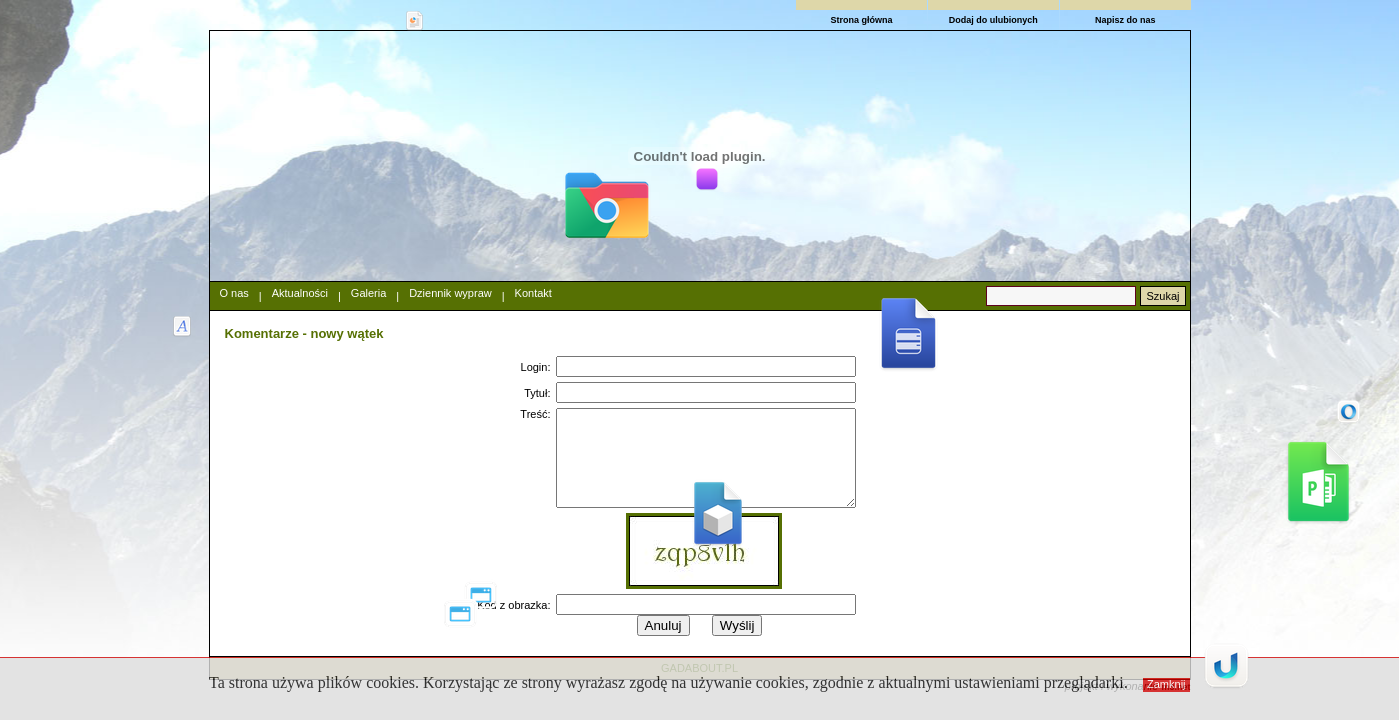 Image resolution: width=1399 pixels, height=720 pixels. Describe the element at coordinates (1318, 481) in the screenshot. I see `a microsoft publisher document file` at that location.